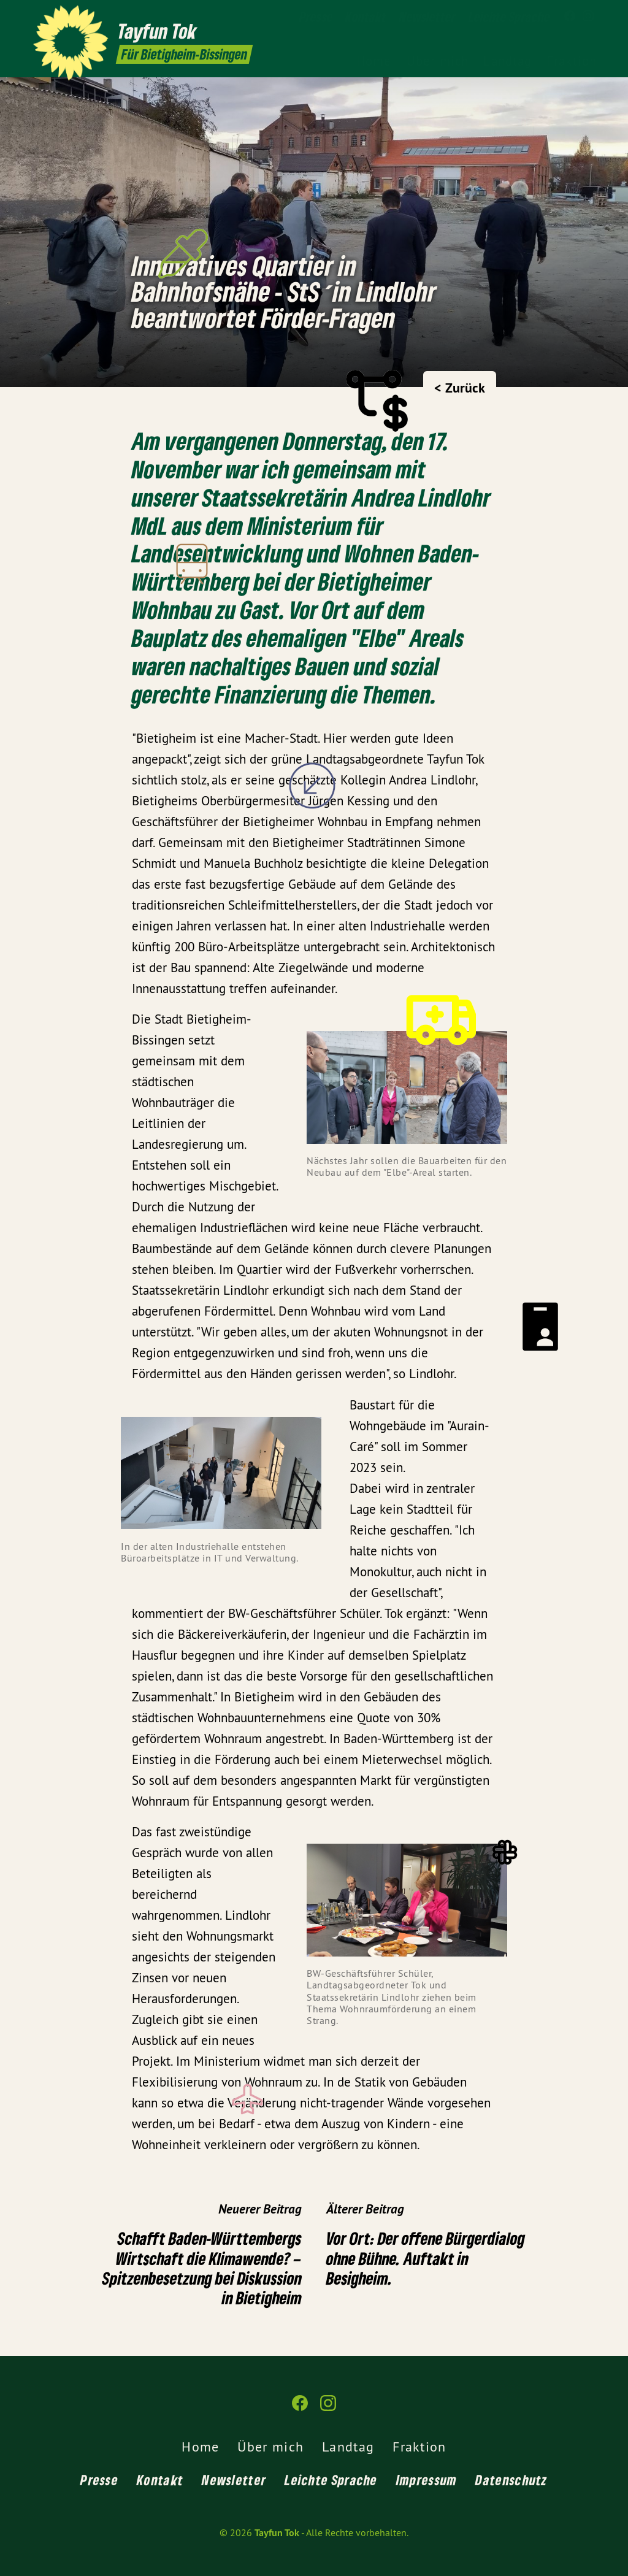 The height and width of the screenshot is (2576, 628). I want to click on view transaction history, so click(377, 401).